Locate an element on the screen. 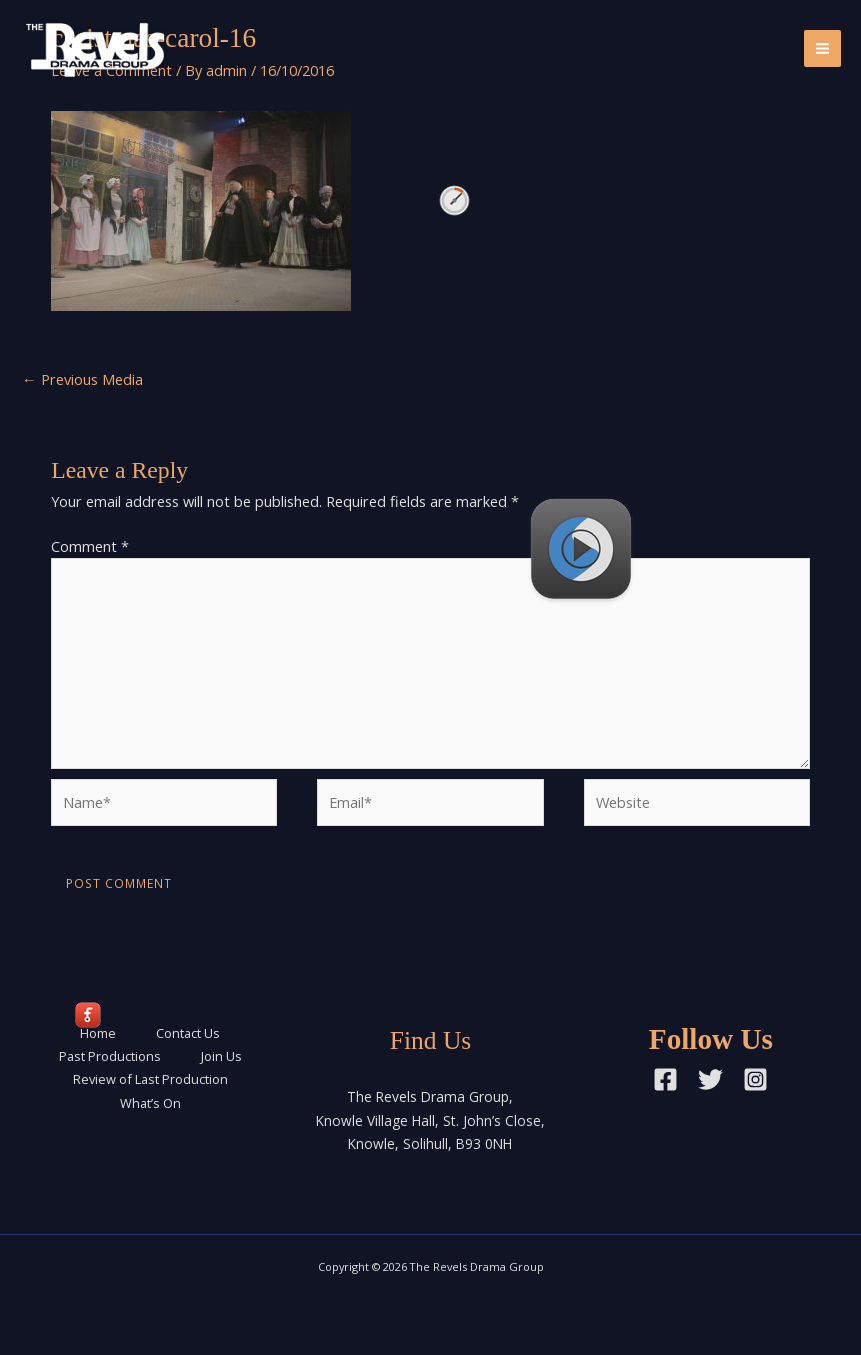 The height and width of the screenshot is (1355, 861). open openshot video editor is located at coordinates (581, 549).